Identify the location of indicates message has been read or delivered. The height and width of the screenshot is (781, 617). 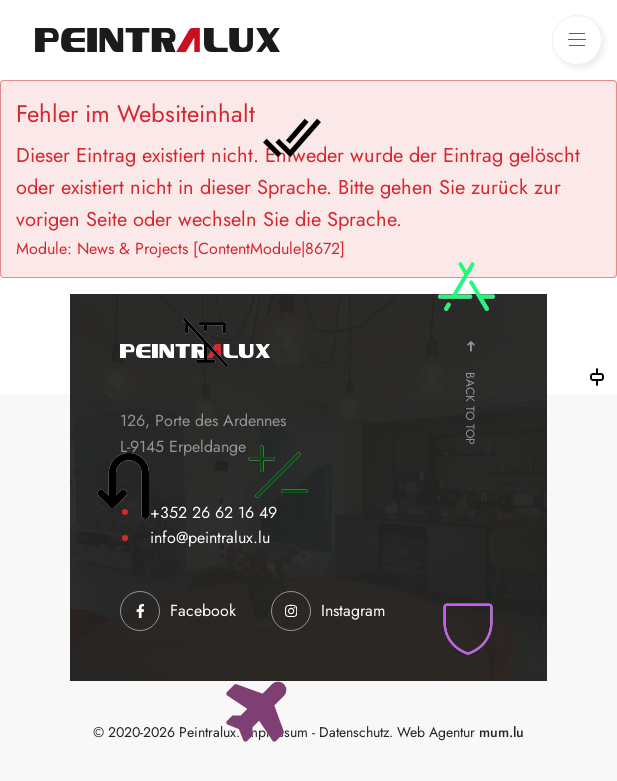
(292, 138).